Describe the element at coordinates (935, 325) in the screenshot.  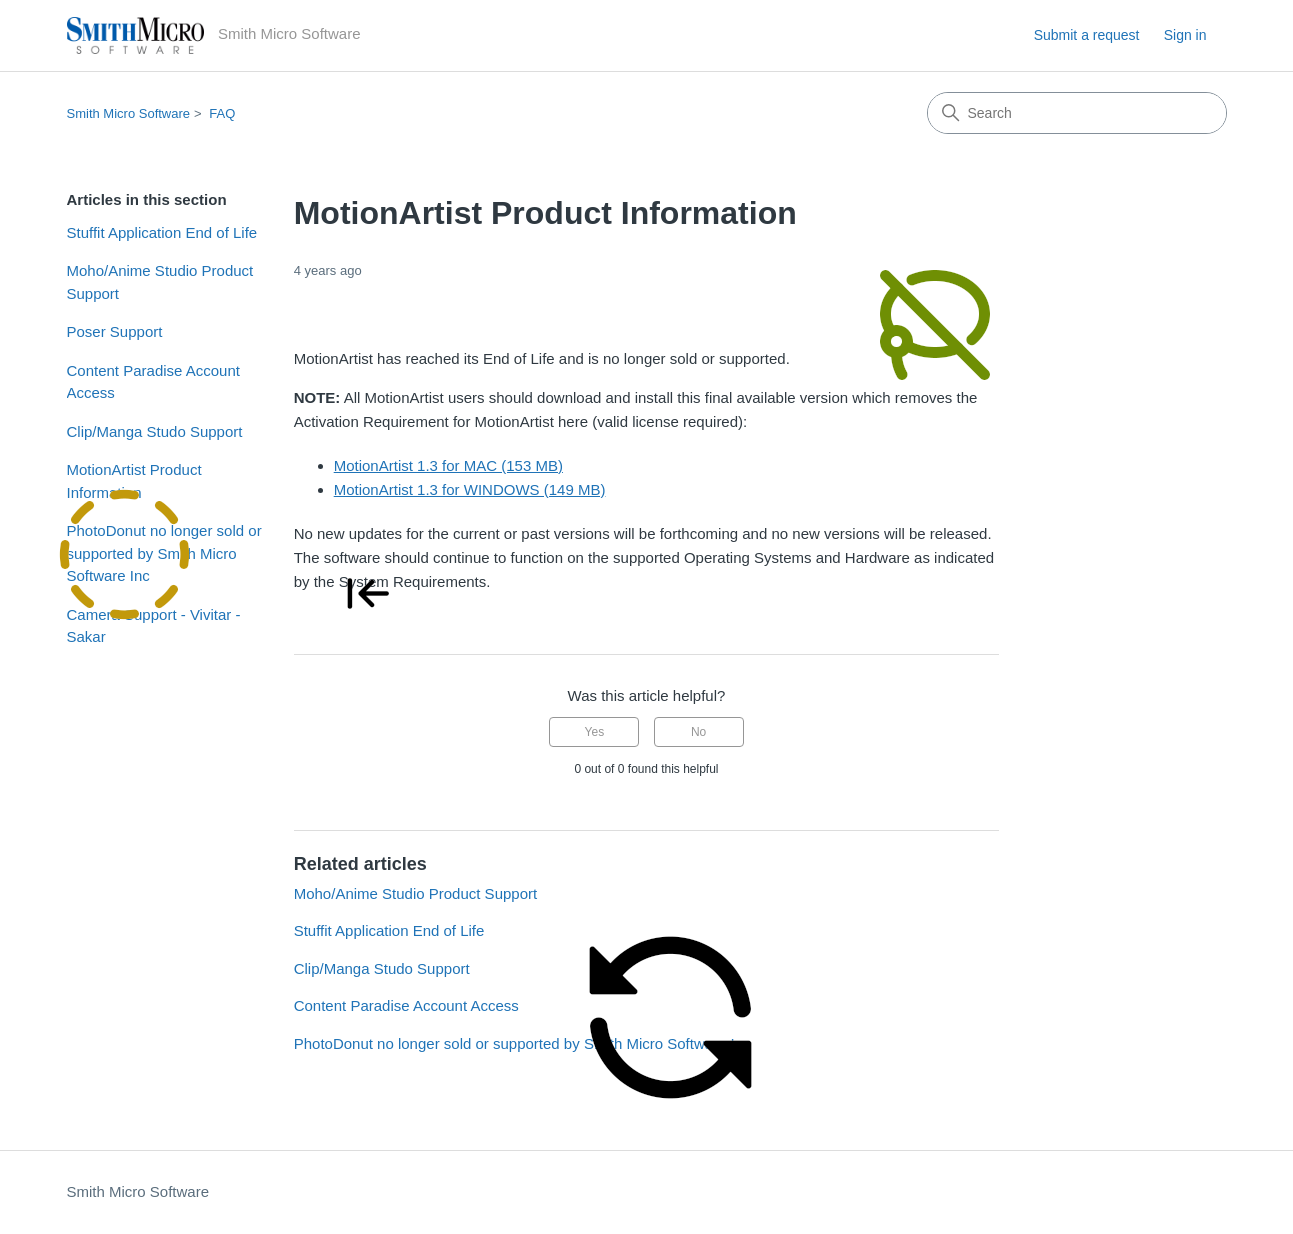
I see `disable lasso selection tool` at that location.